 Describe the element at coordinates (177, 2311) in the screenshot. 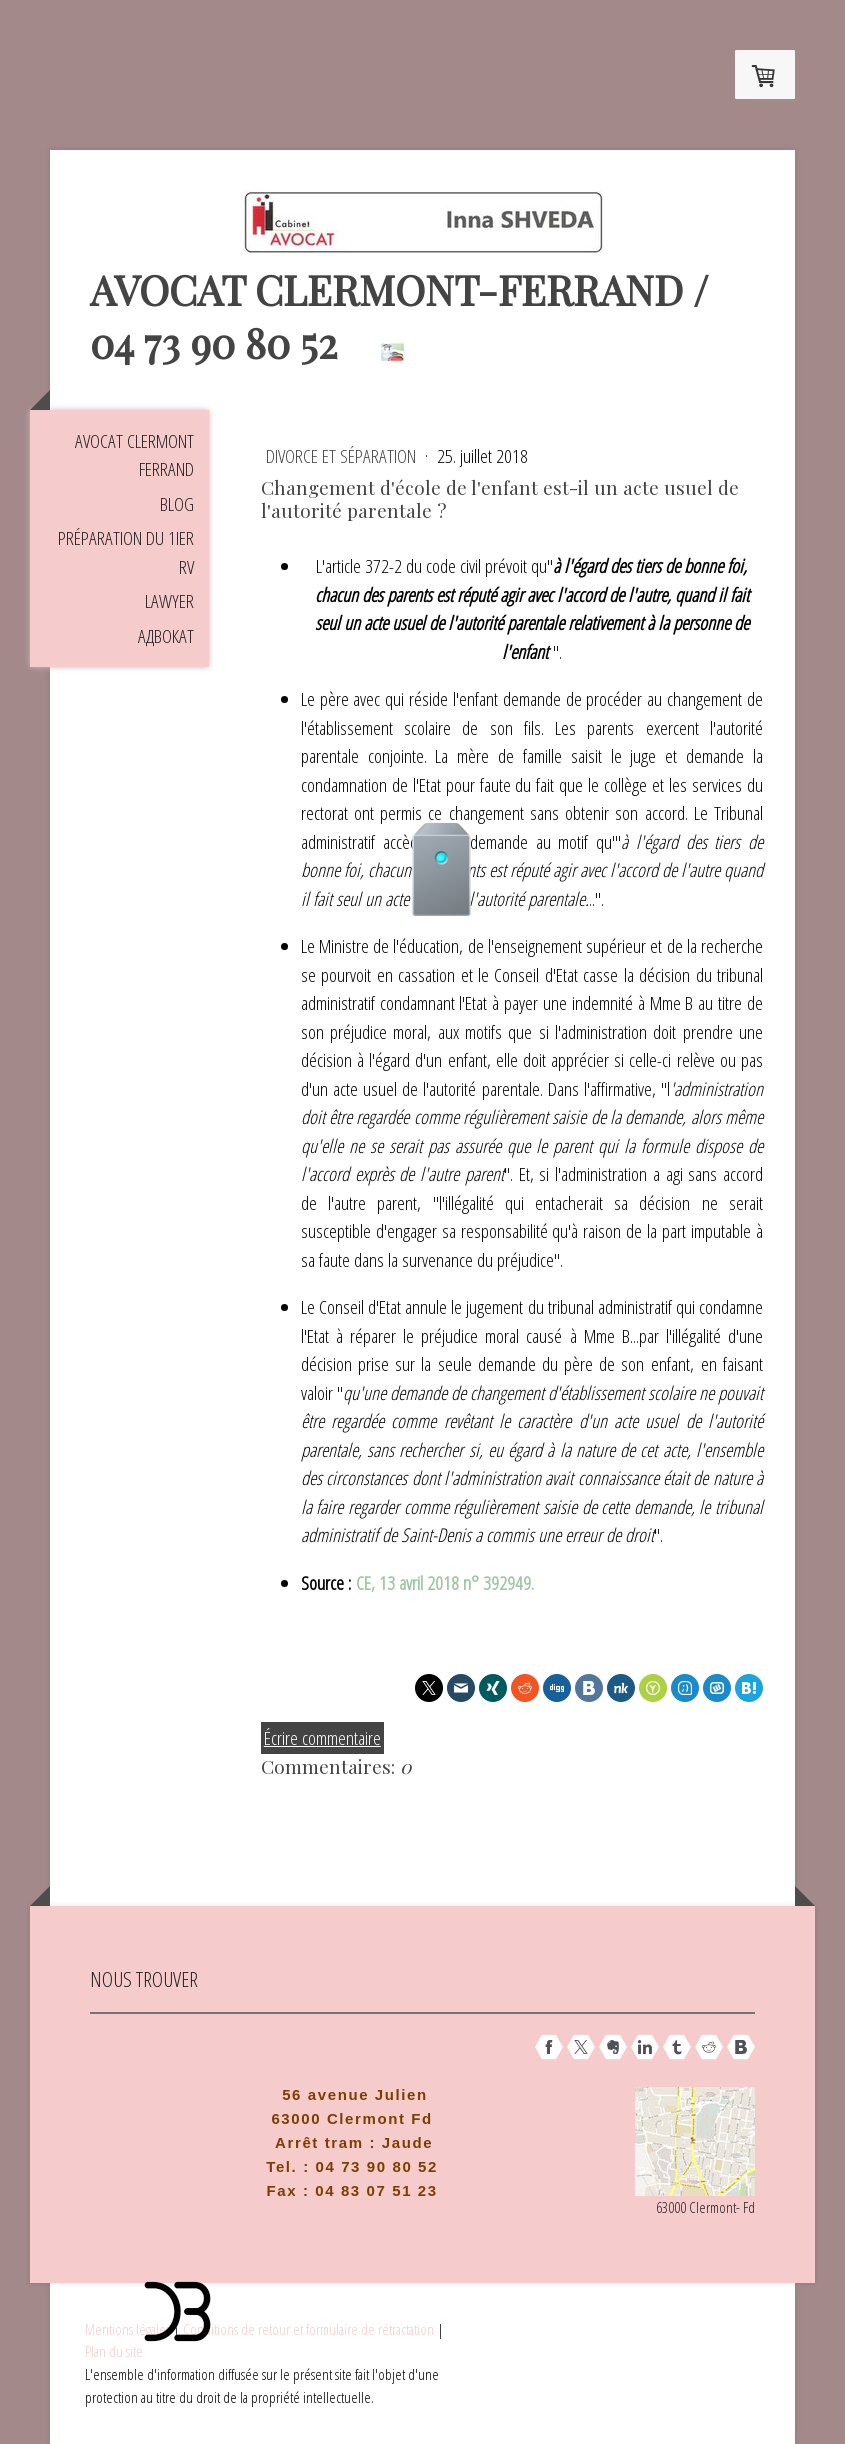

I see `D3.js data visualization library logo` at that location.